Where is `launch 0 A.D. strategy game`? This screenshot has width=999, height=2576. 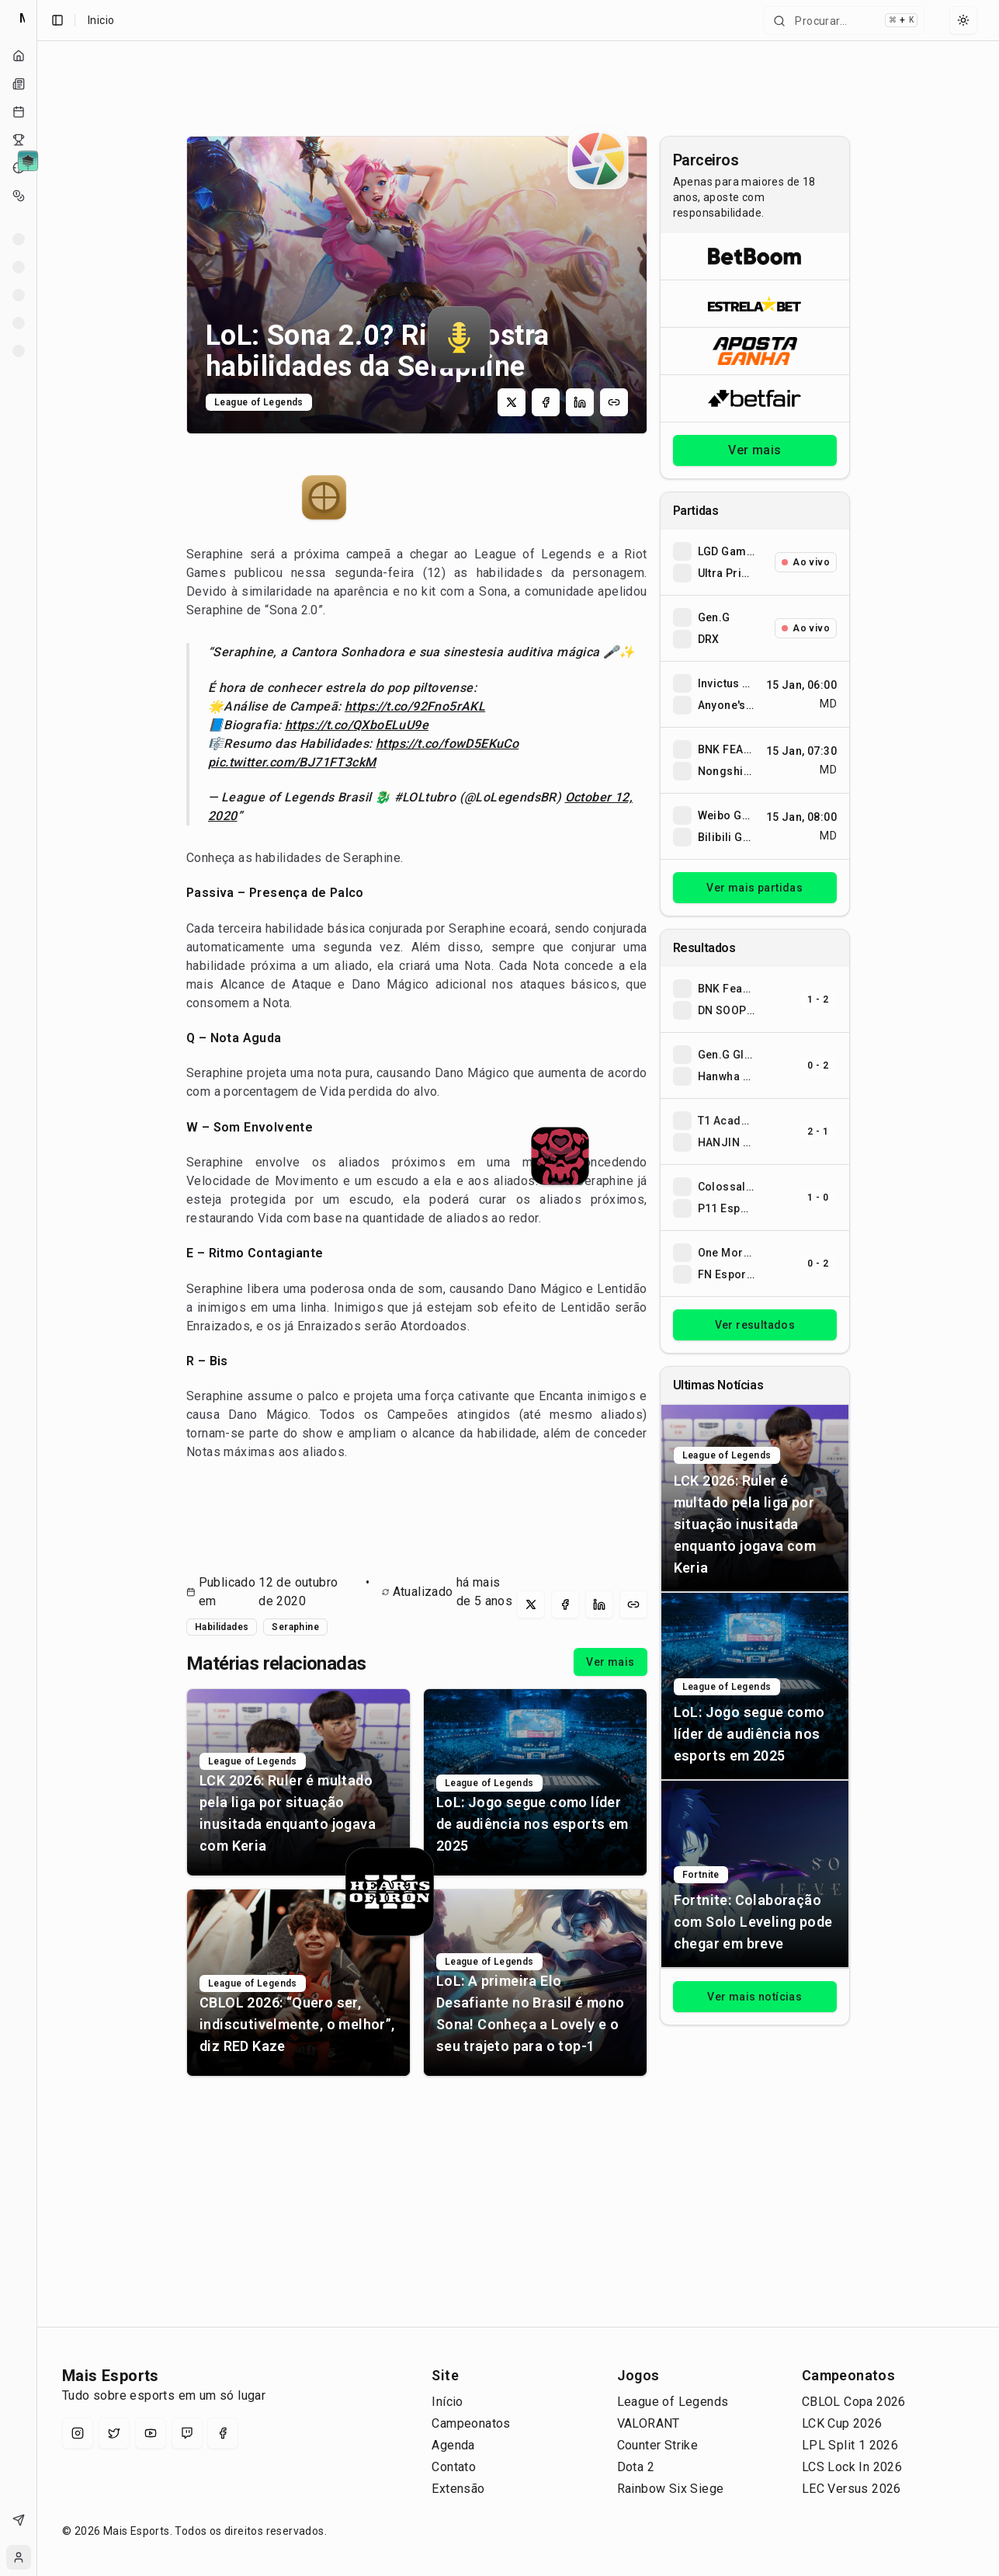 launch 0 A.D. strategy game is located at coordinates (324, 497).